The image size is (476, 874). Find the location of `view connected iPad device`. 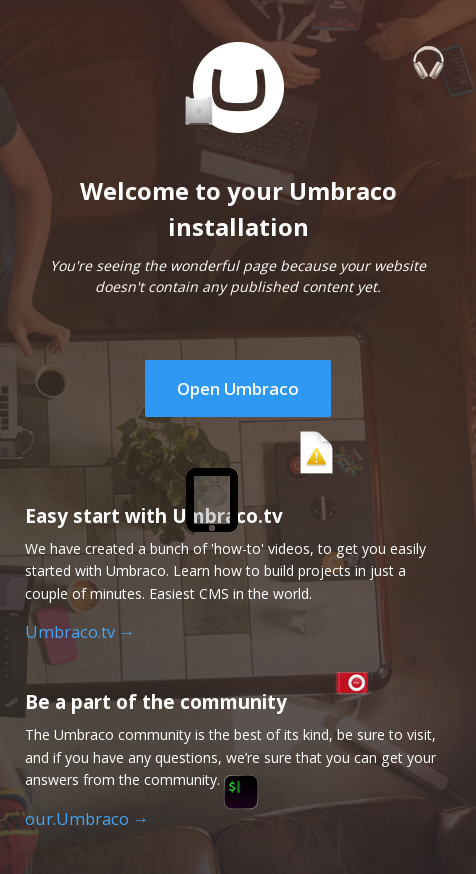

view connected iPad device is located at coordinates (212, 500).